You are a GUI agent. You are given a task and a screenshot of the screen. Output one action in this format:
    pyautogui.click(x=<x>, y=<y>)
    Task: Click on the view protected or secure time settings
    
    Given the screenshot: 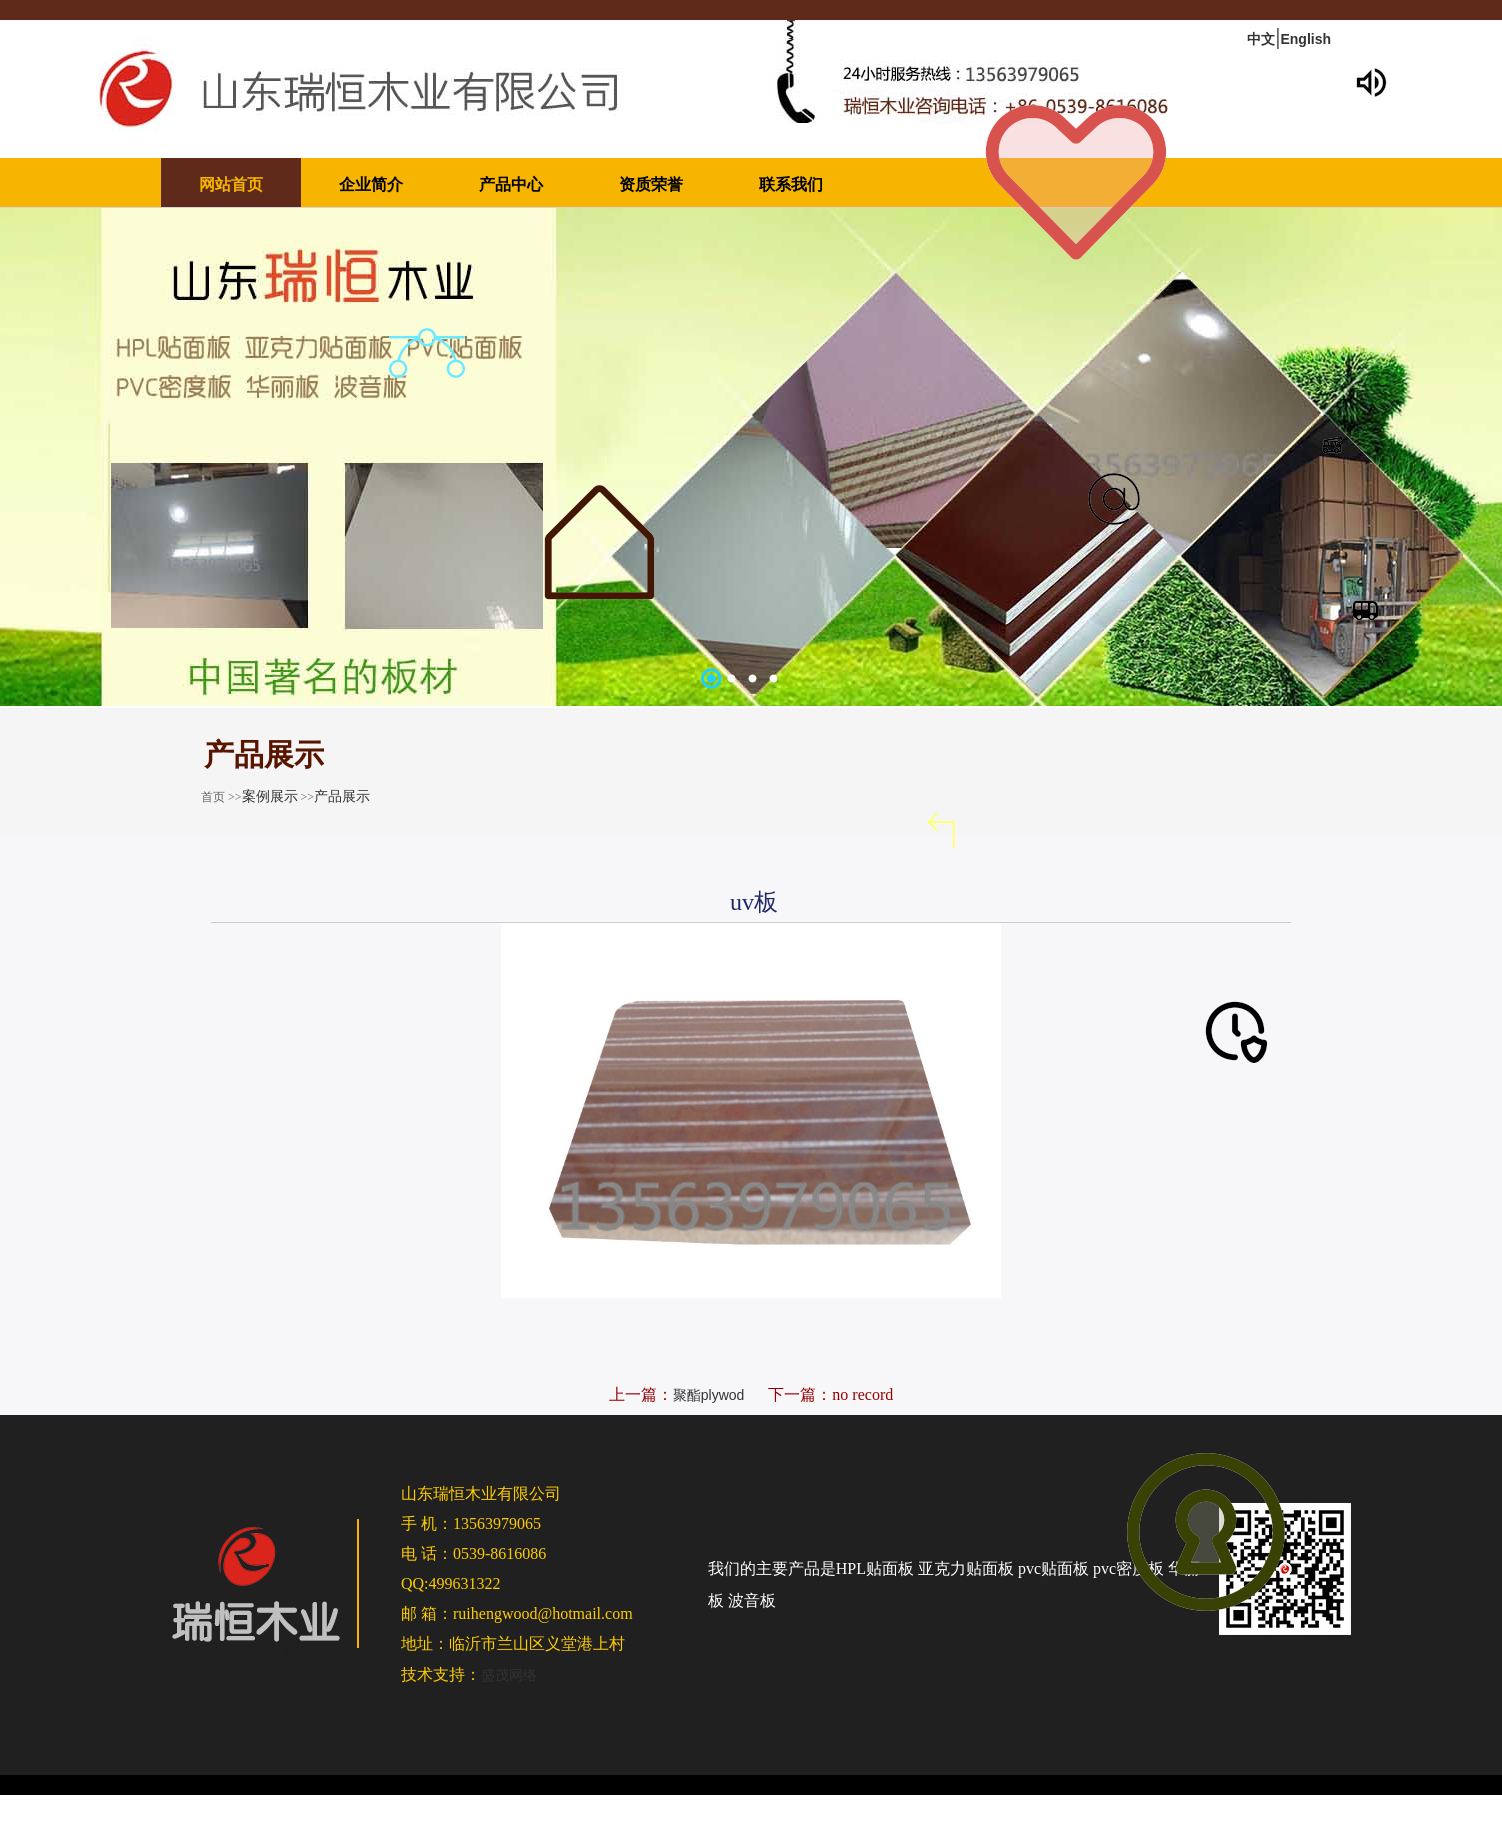 What is the action you would take?
    pyautogui.click(x=1235, y=1031)
    